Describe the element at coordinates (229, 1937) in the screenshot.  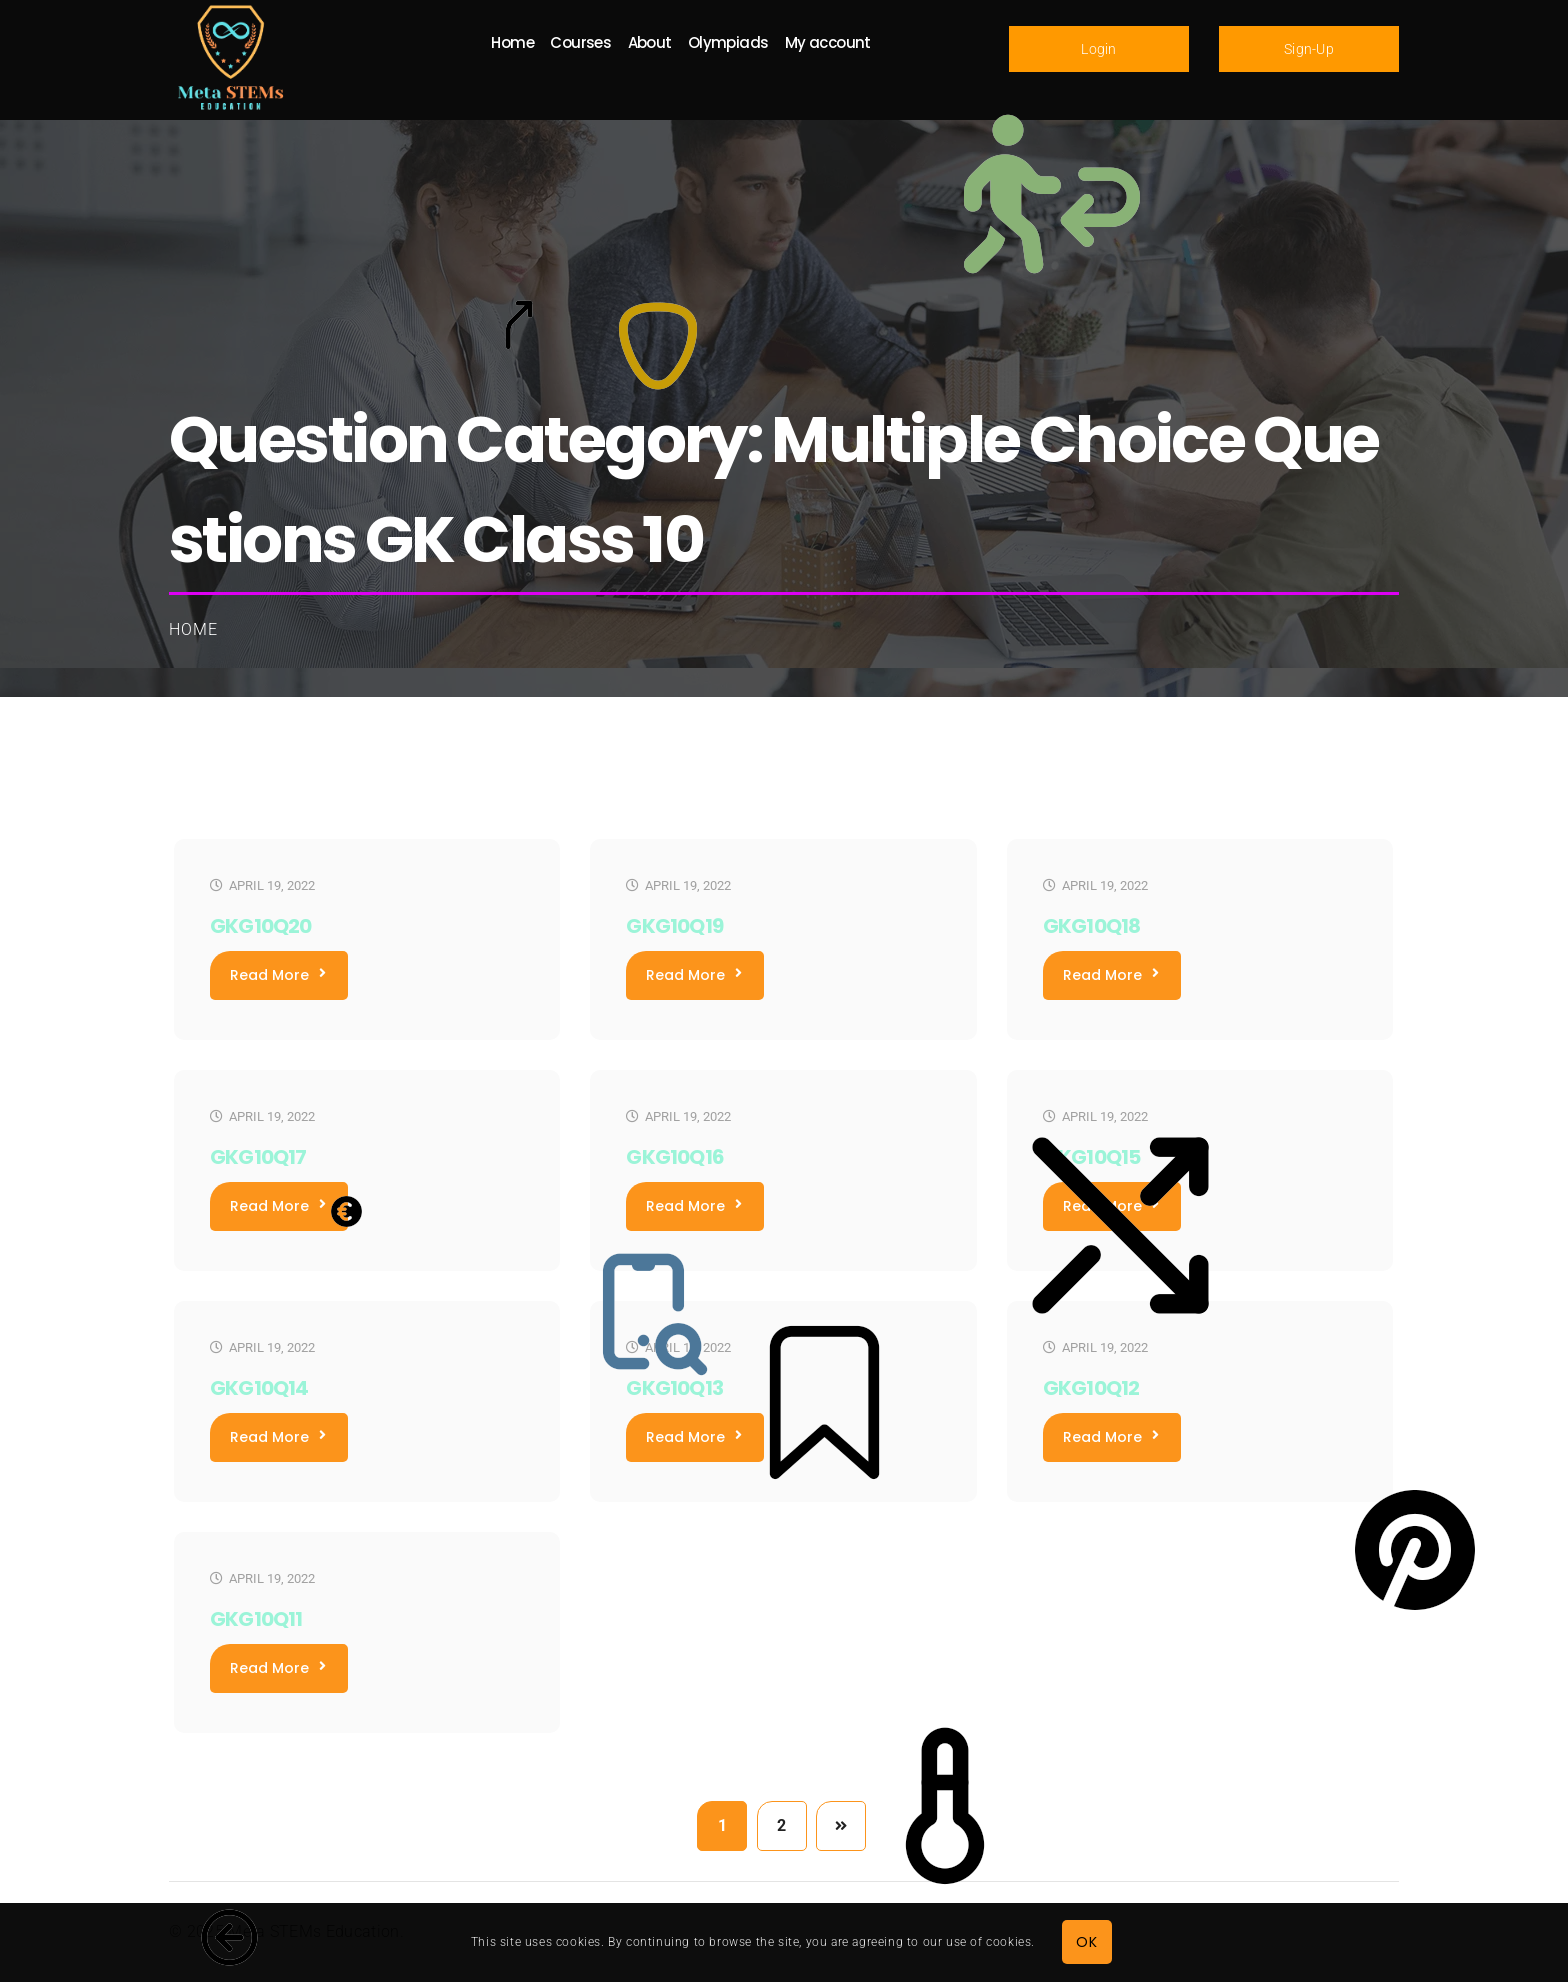
I see `go back to the previous screen` at that location.